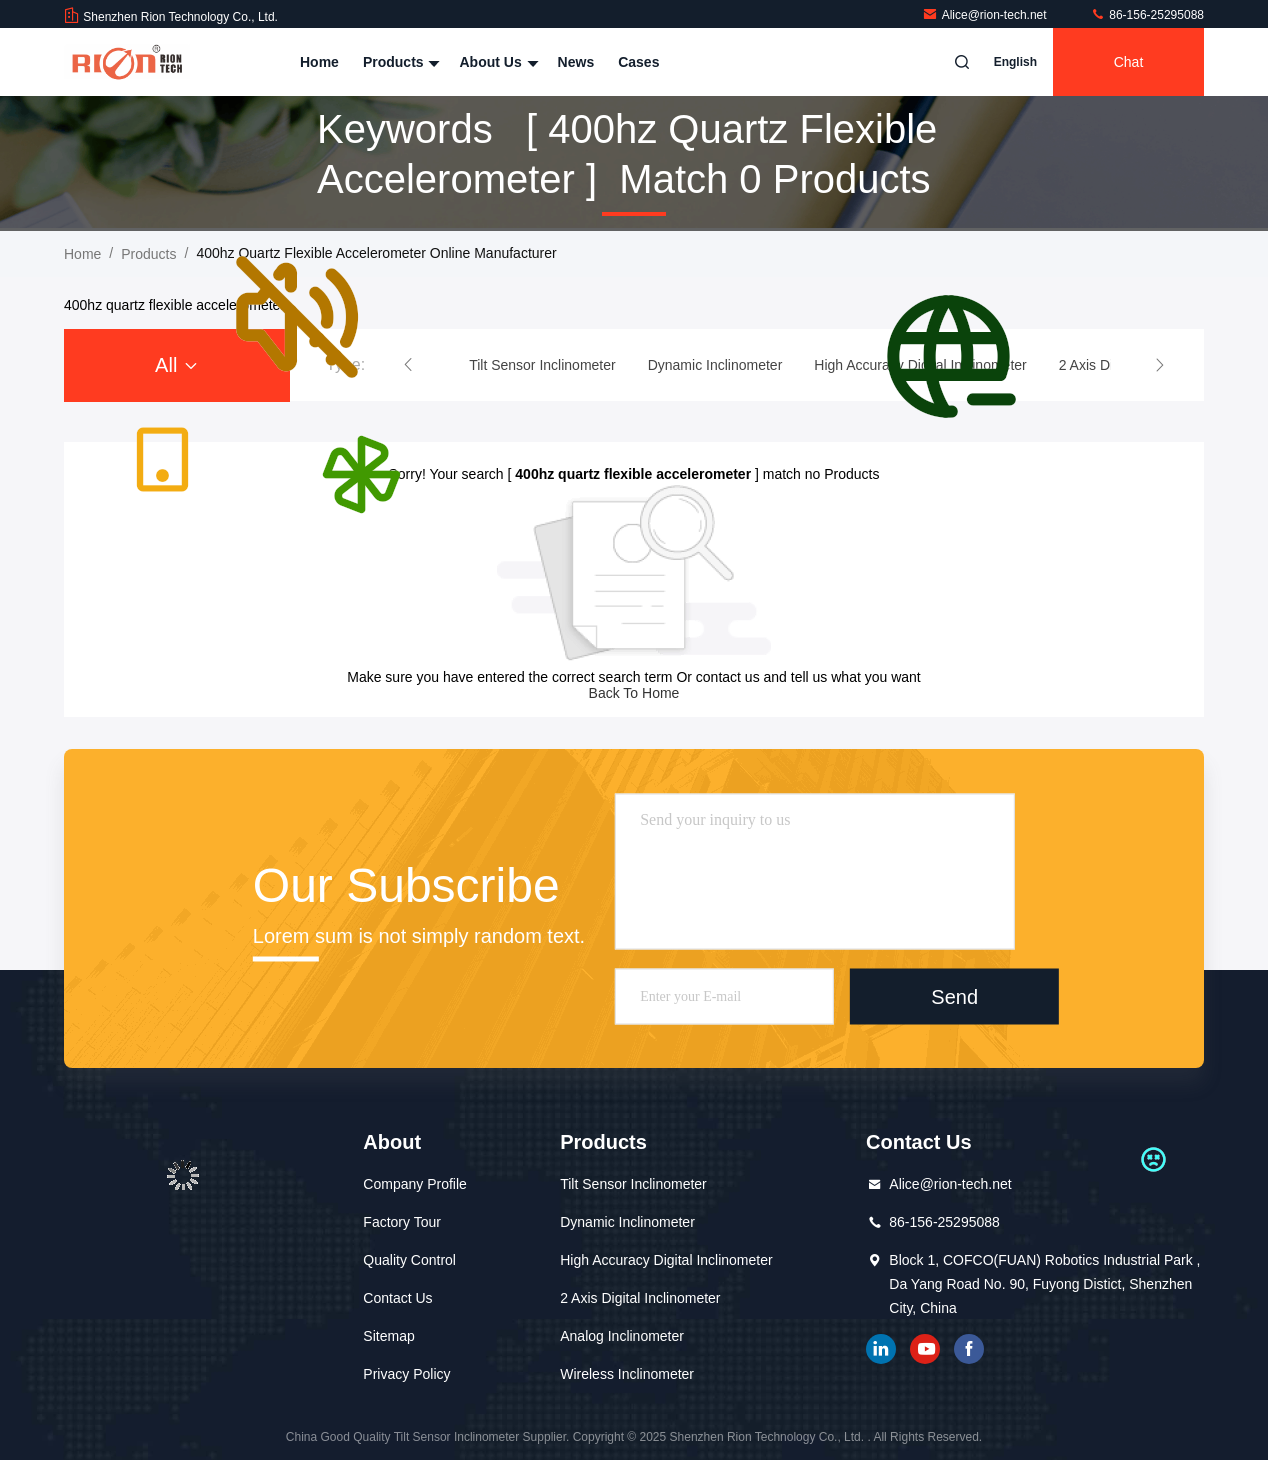 The width and height of the screenshot is (1268, 1460). Describe the element at coordinates (948, 356) in the screenshot. I see `remove a website from your list` at that location.